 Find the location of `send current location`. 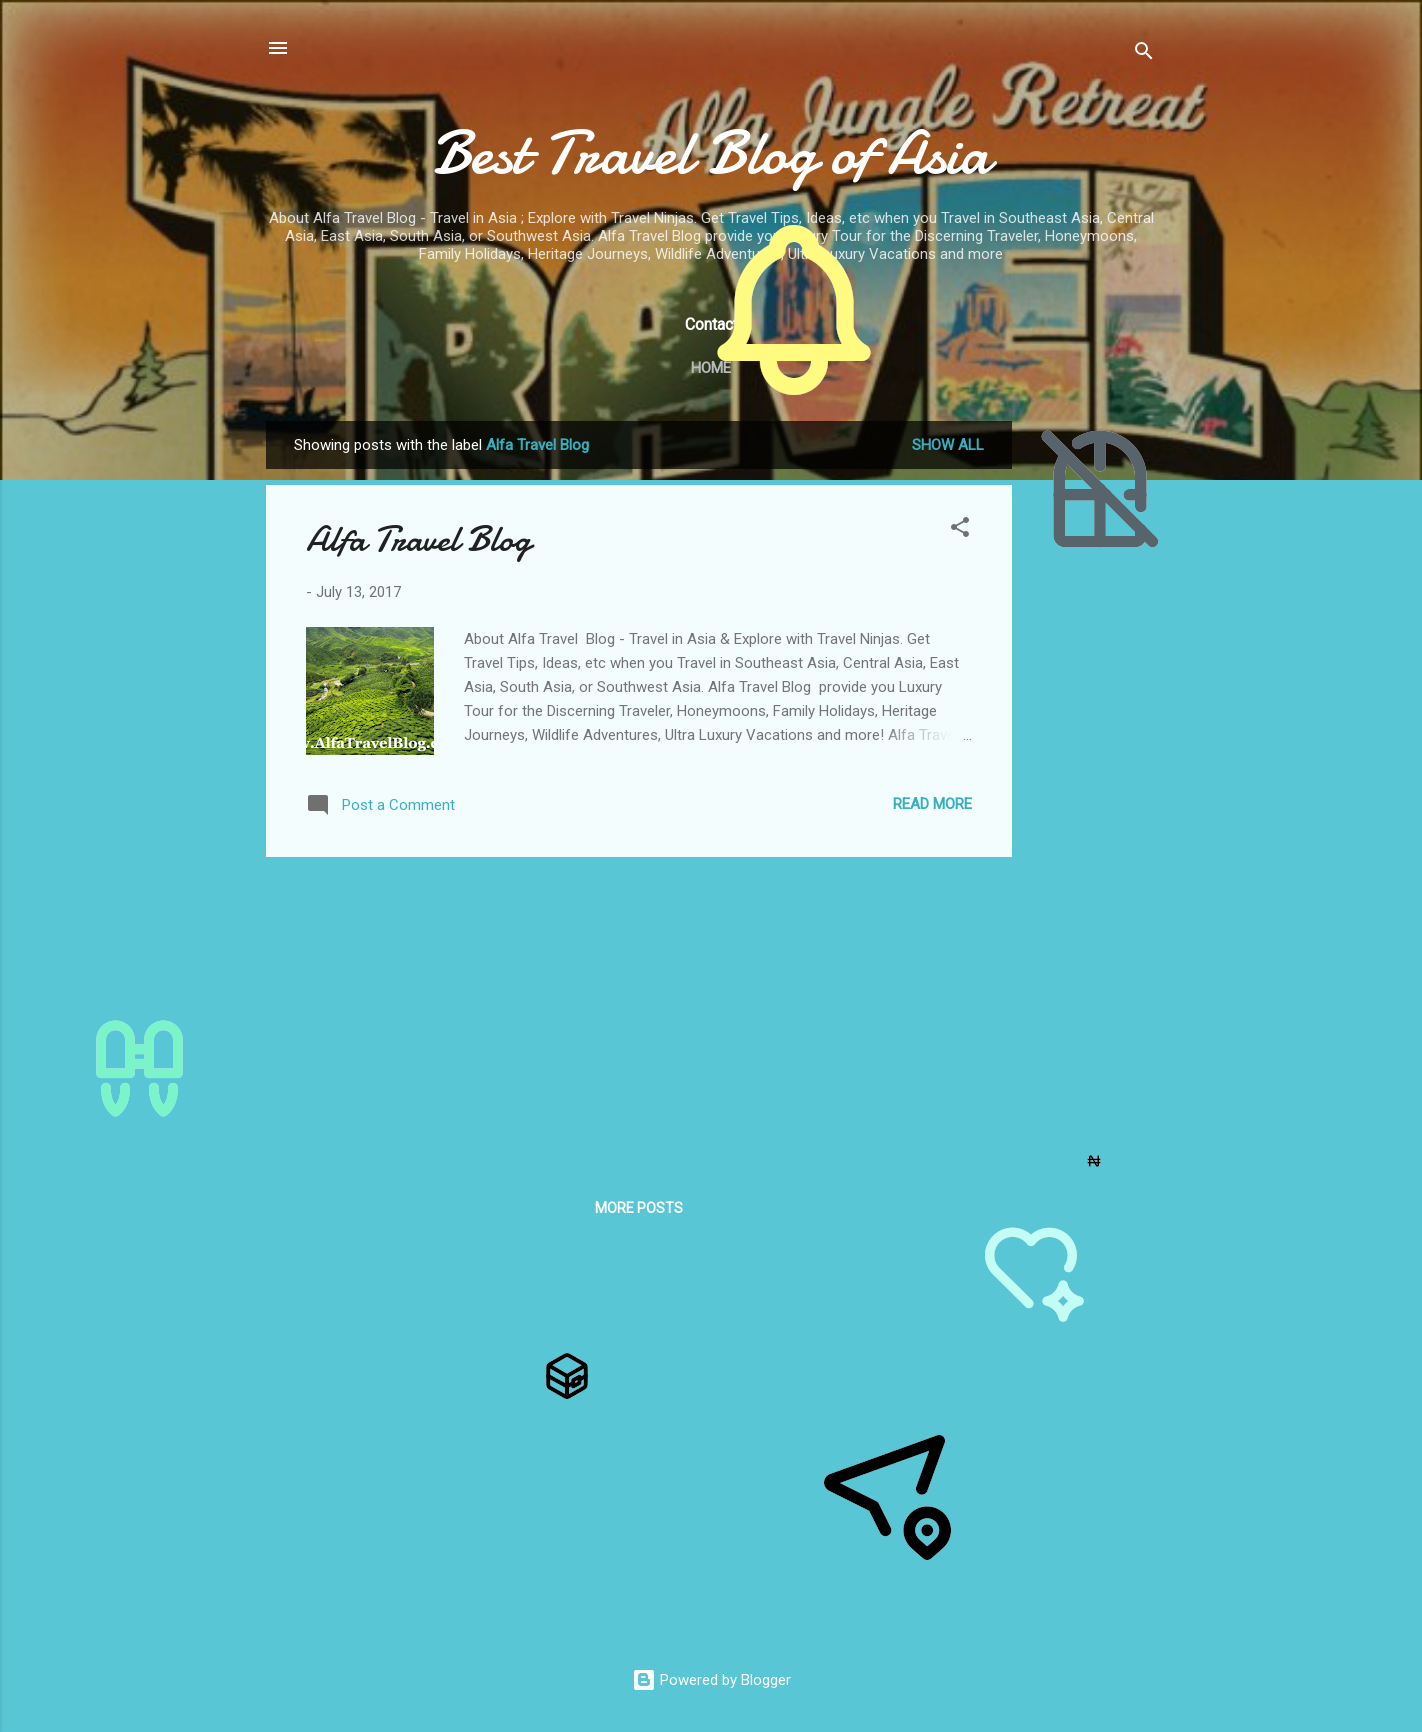

send current location is located at coordinates (885, 1494).